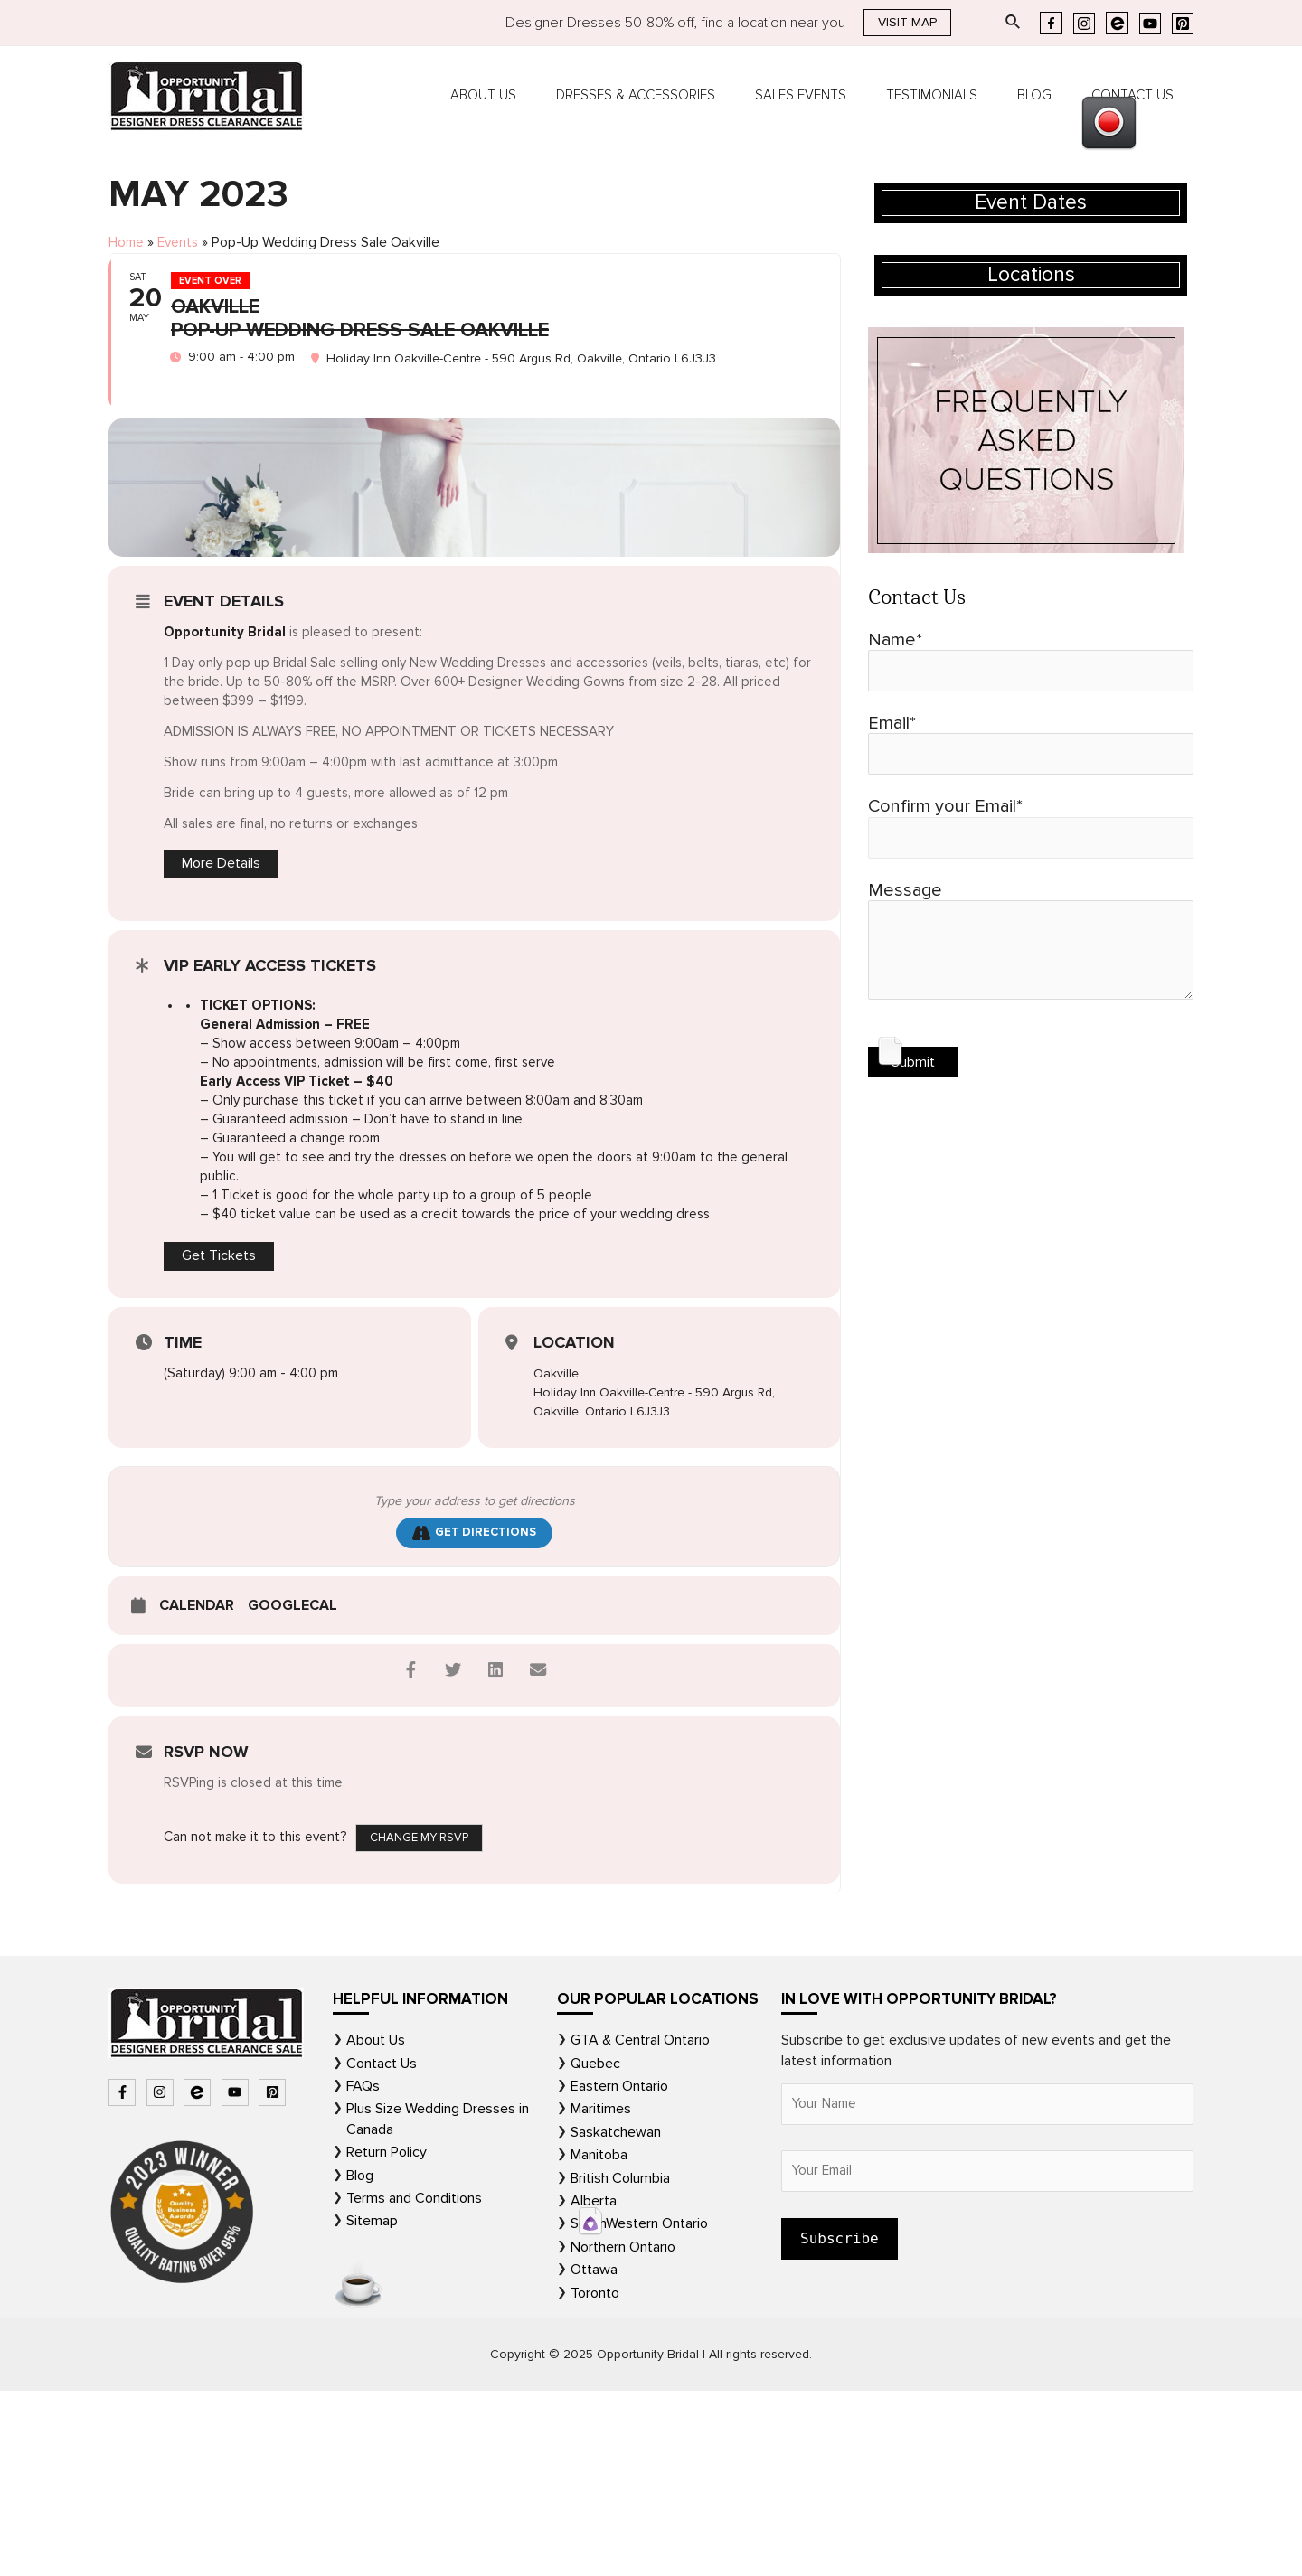  Describe the element at coordinates (1109, 123) in the screenshot. I see `view notifications and alerts` at that location.